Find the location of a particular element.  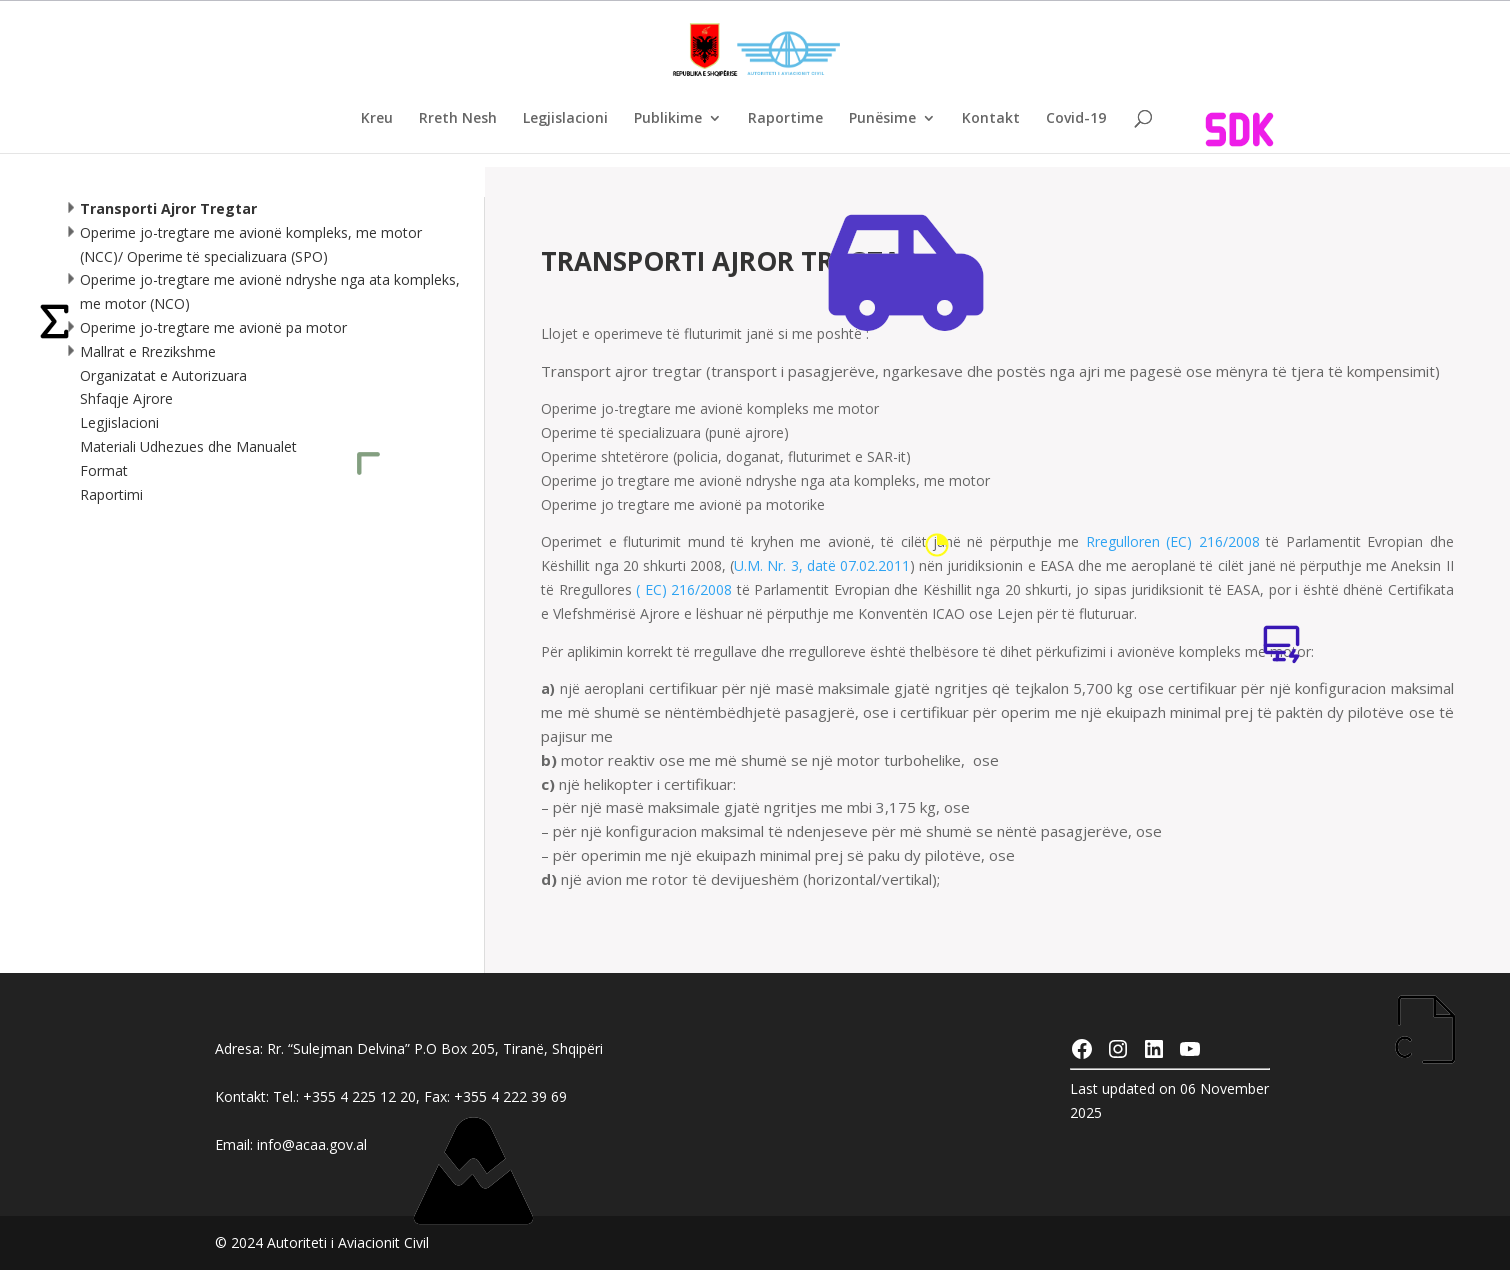

access vehicle or driving settings is located at coordinates (906, 269).